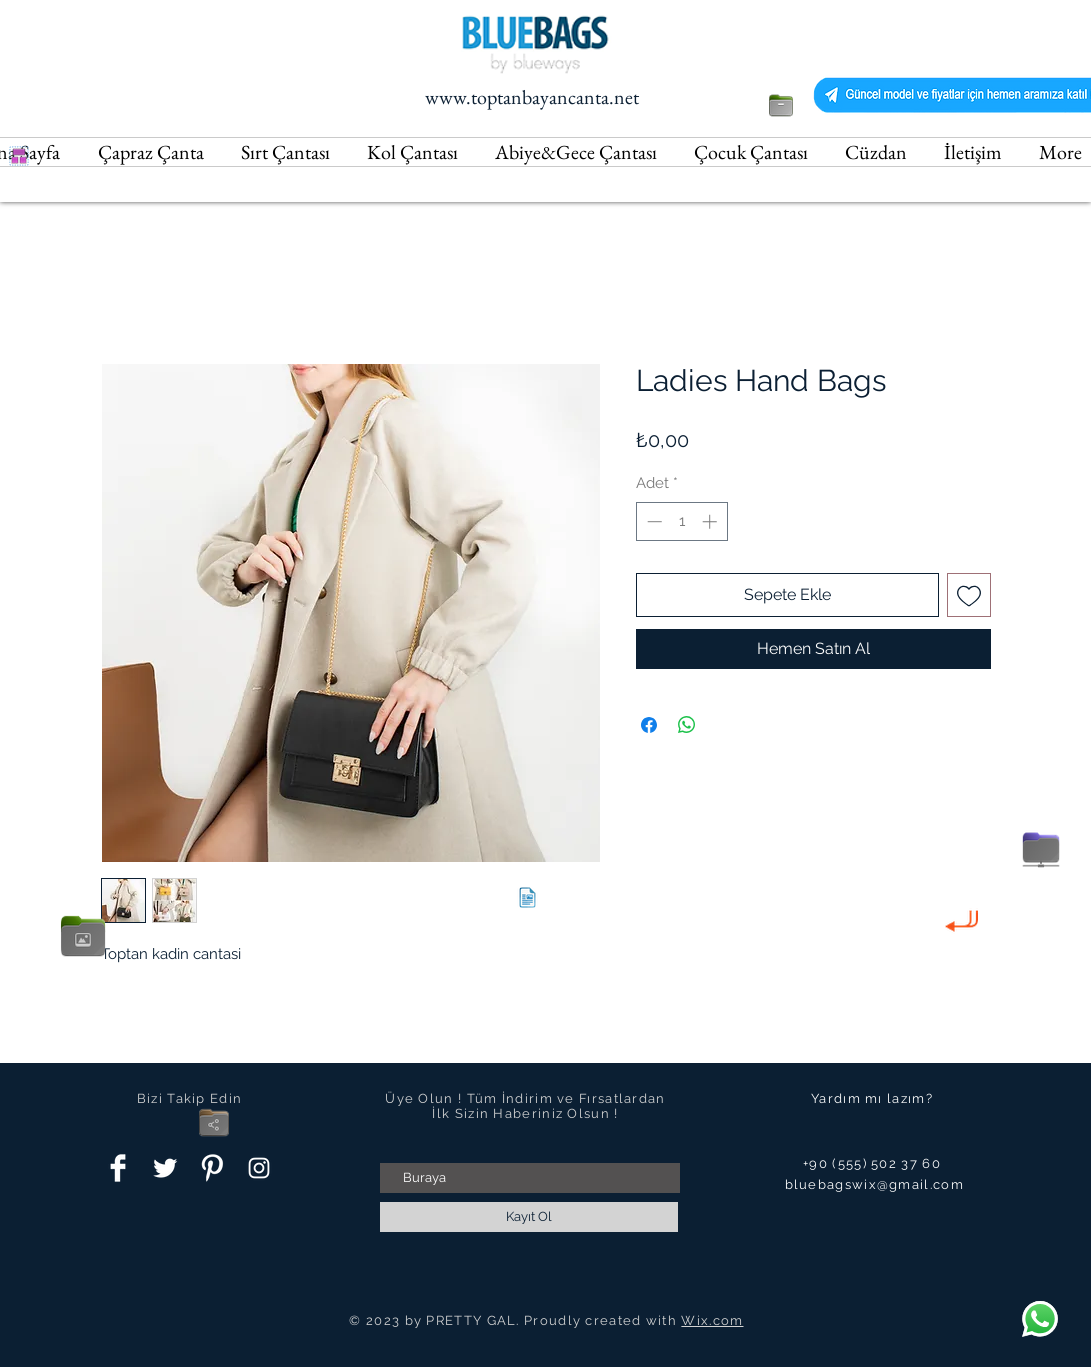 This screenshot has height=1370, width=1091. What do you see at coordinates (19, 156) in the screenshot?
I see `select all items in the current view` at bounding box center [19, 156].